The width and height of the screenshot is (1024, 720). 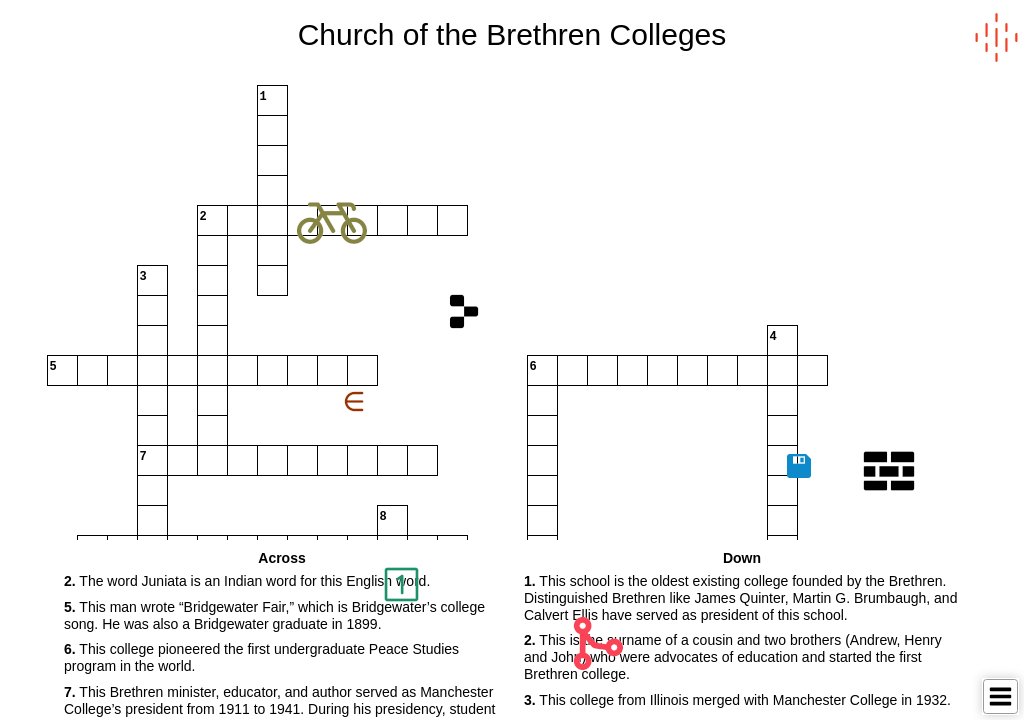 What do you see at coordinates (354, 401) in the screenshot?
I see `indicates set membership in mathematical notation` at bounding box center [354, 401].